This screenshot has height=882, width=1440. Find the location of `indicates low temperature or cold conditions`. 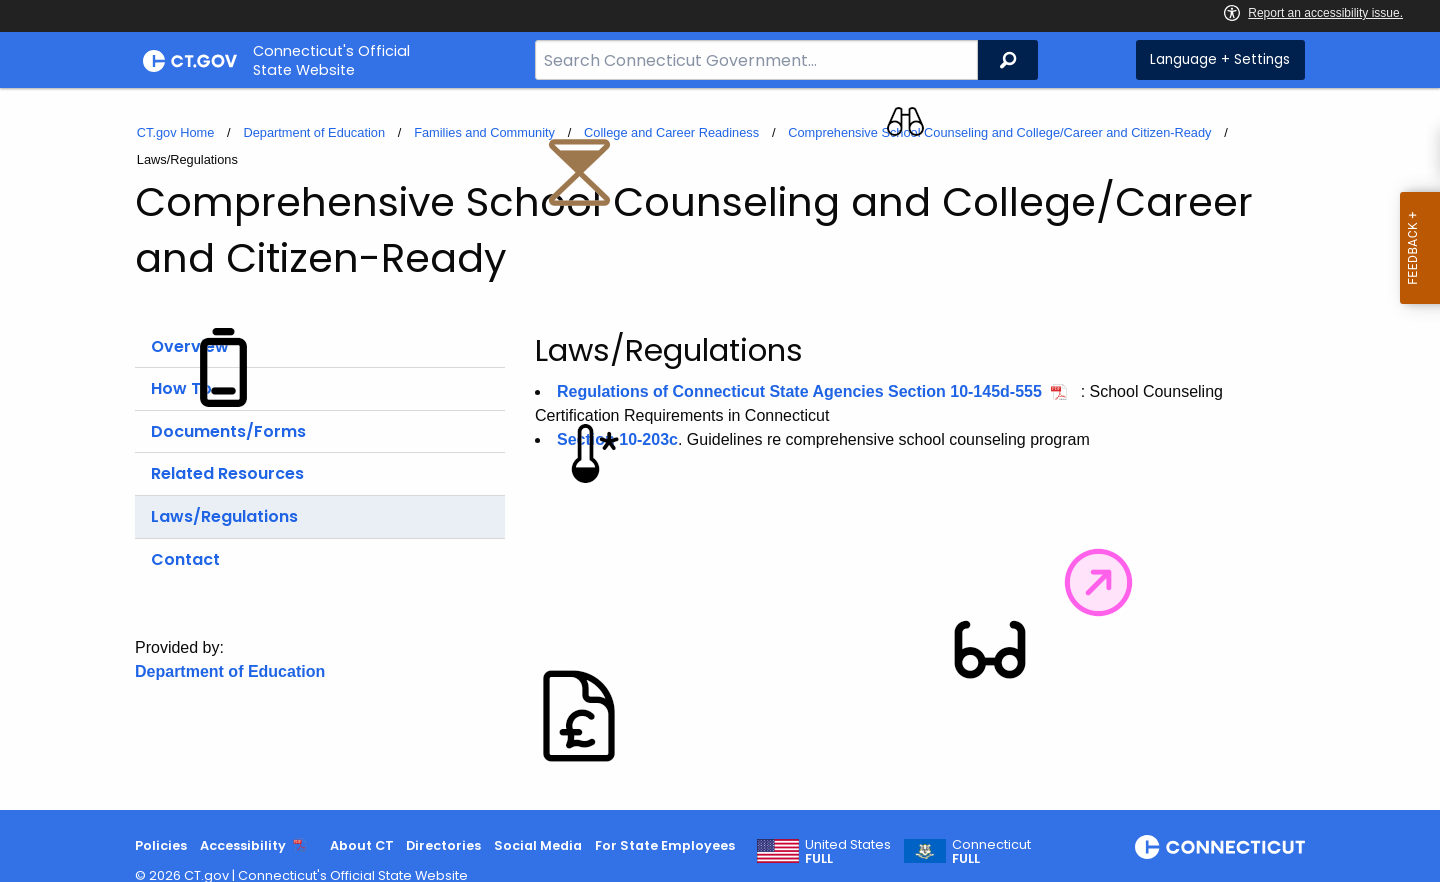

indicates low temperature or cold conditions is located at coordinates (587, 453).